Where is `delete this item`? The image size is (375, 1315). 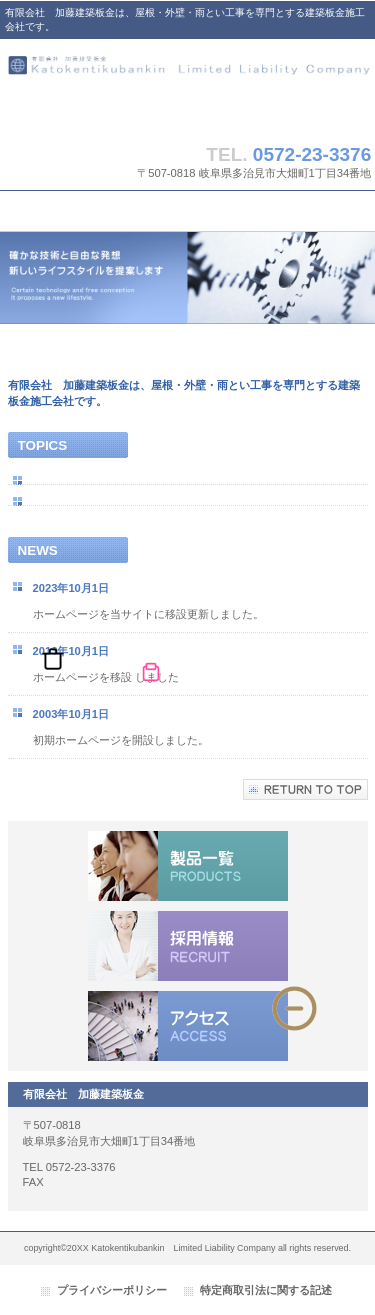 delete this item is located at coordinates (53, 659).